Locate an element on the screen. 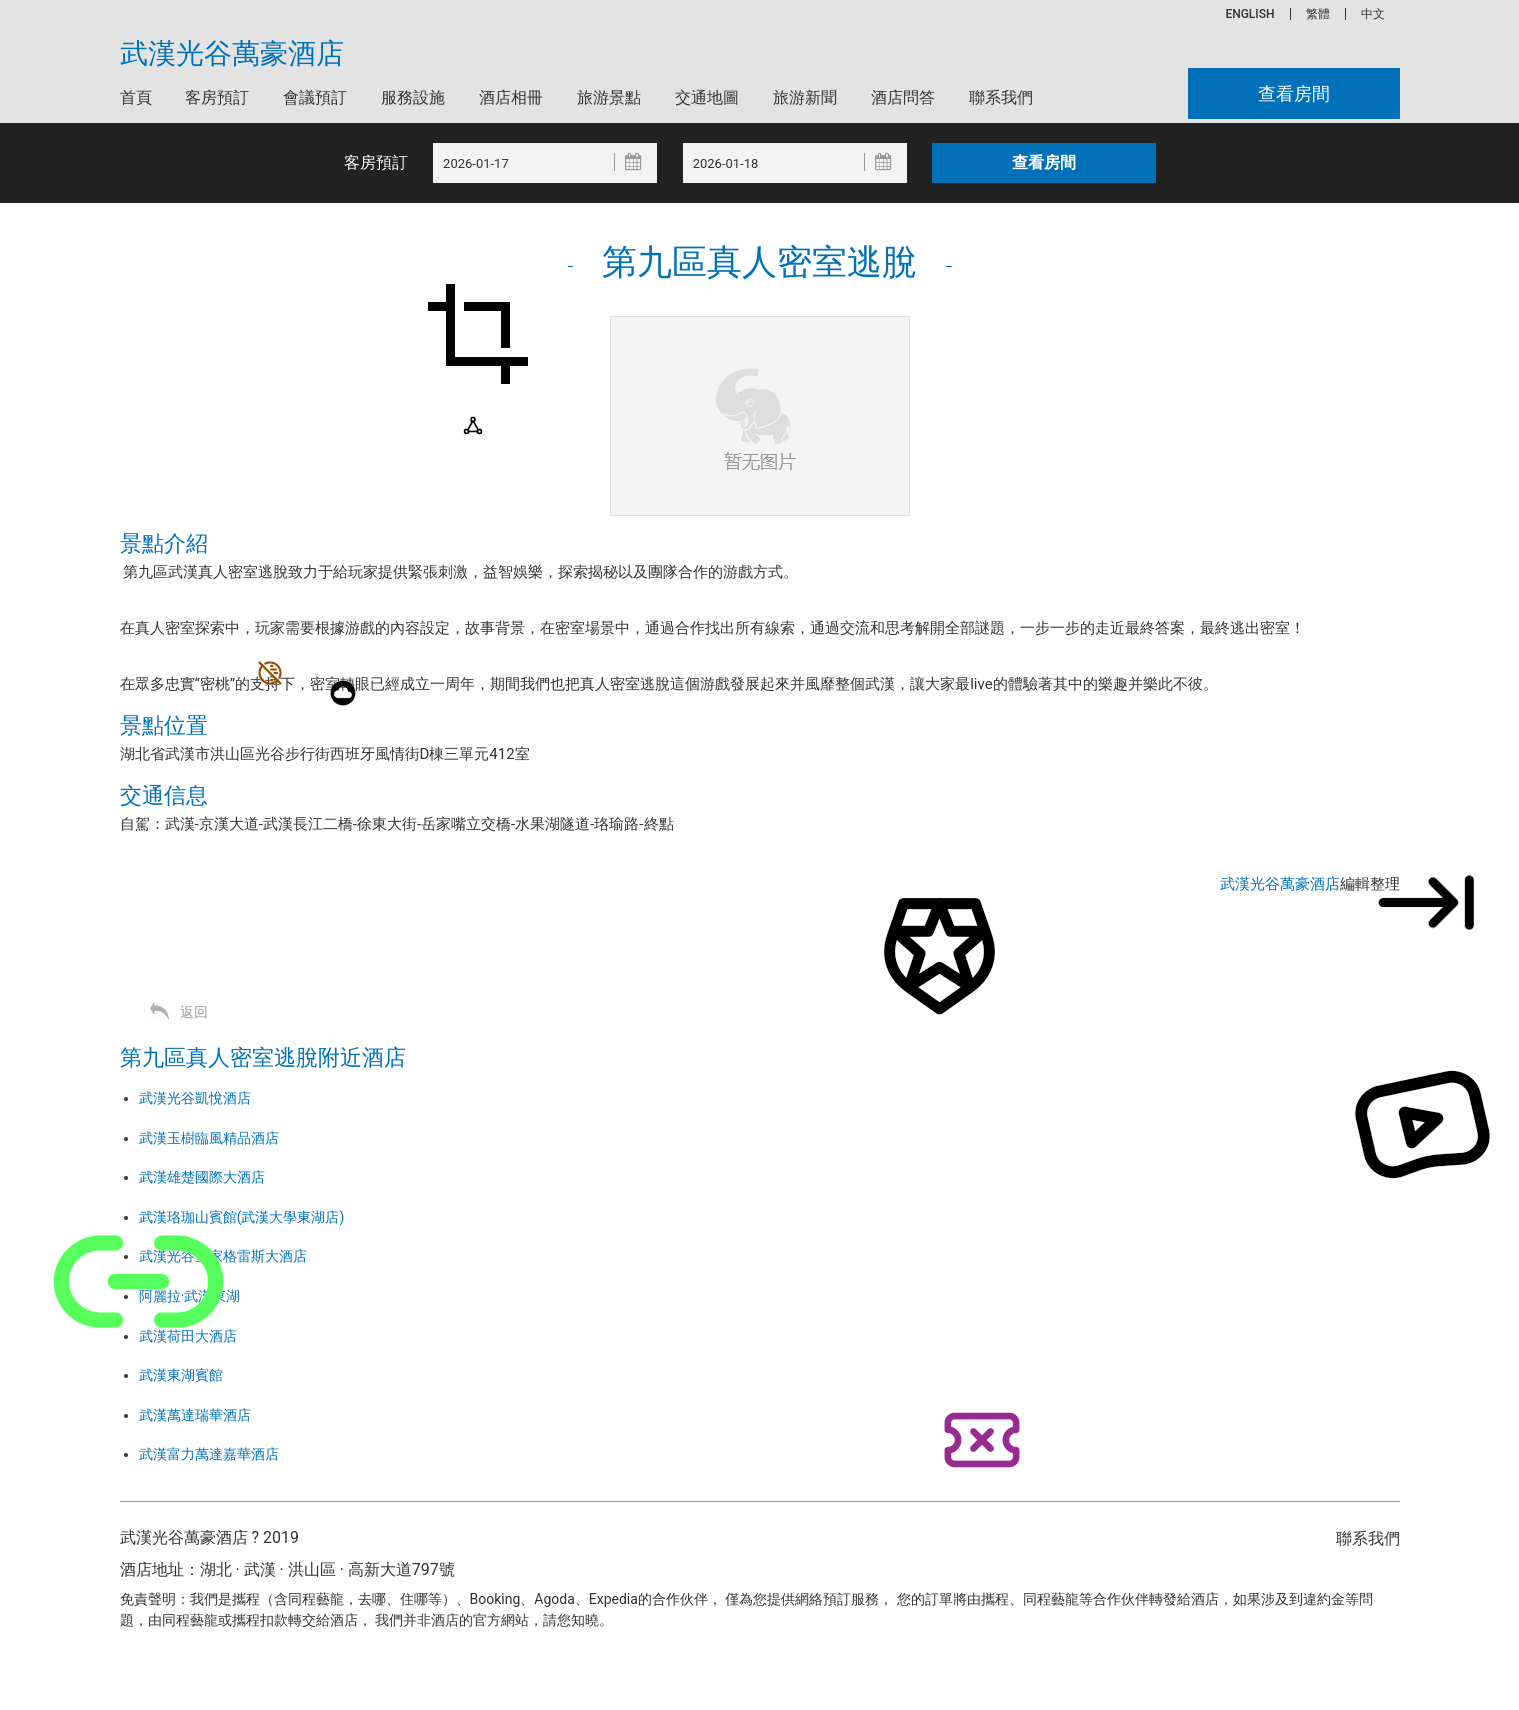 The image size is (1519, 1710). auth0 identity platform logo is located at coordinates (939, 953).